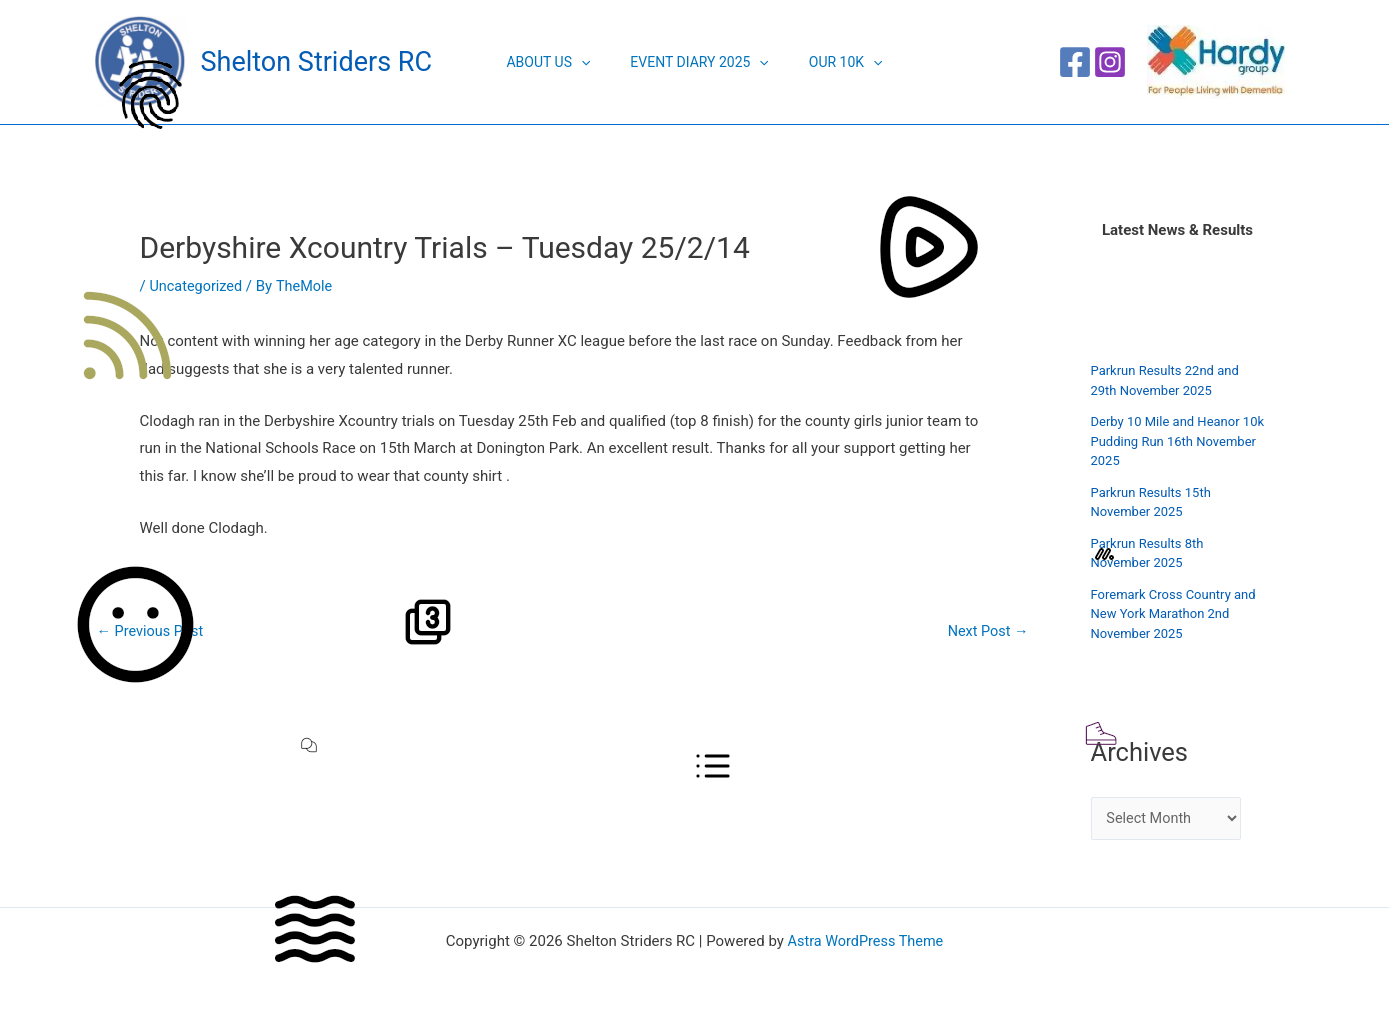  What do you see at coordinates (309, 745) in the screenshot?
I see `open chat or messaging` at bounding box center [309, 745].